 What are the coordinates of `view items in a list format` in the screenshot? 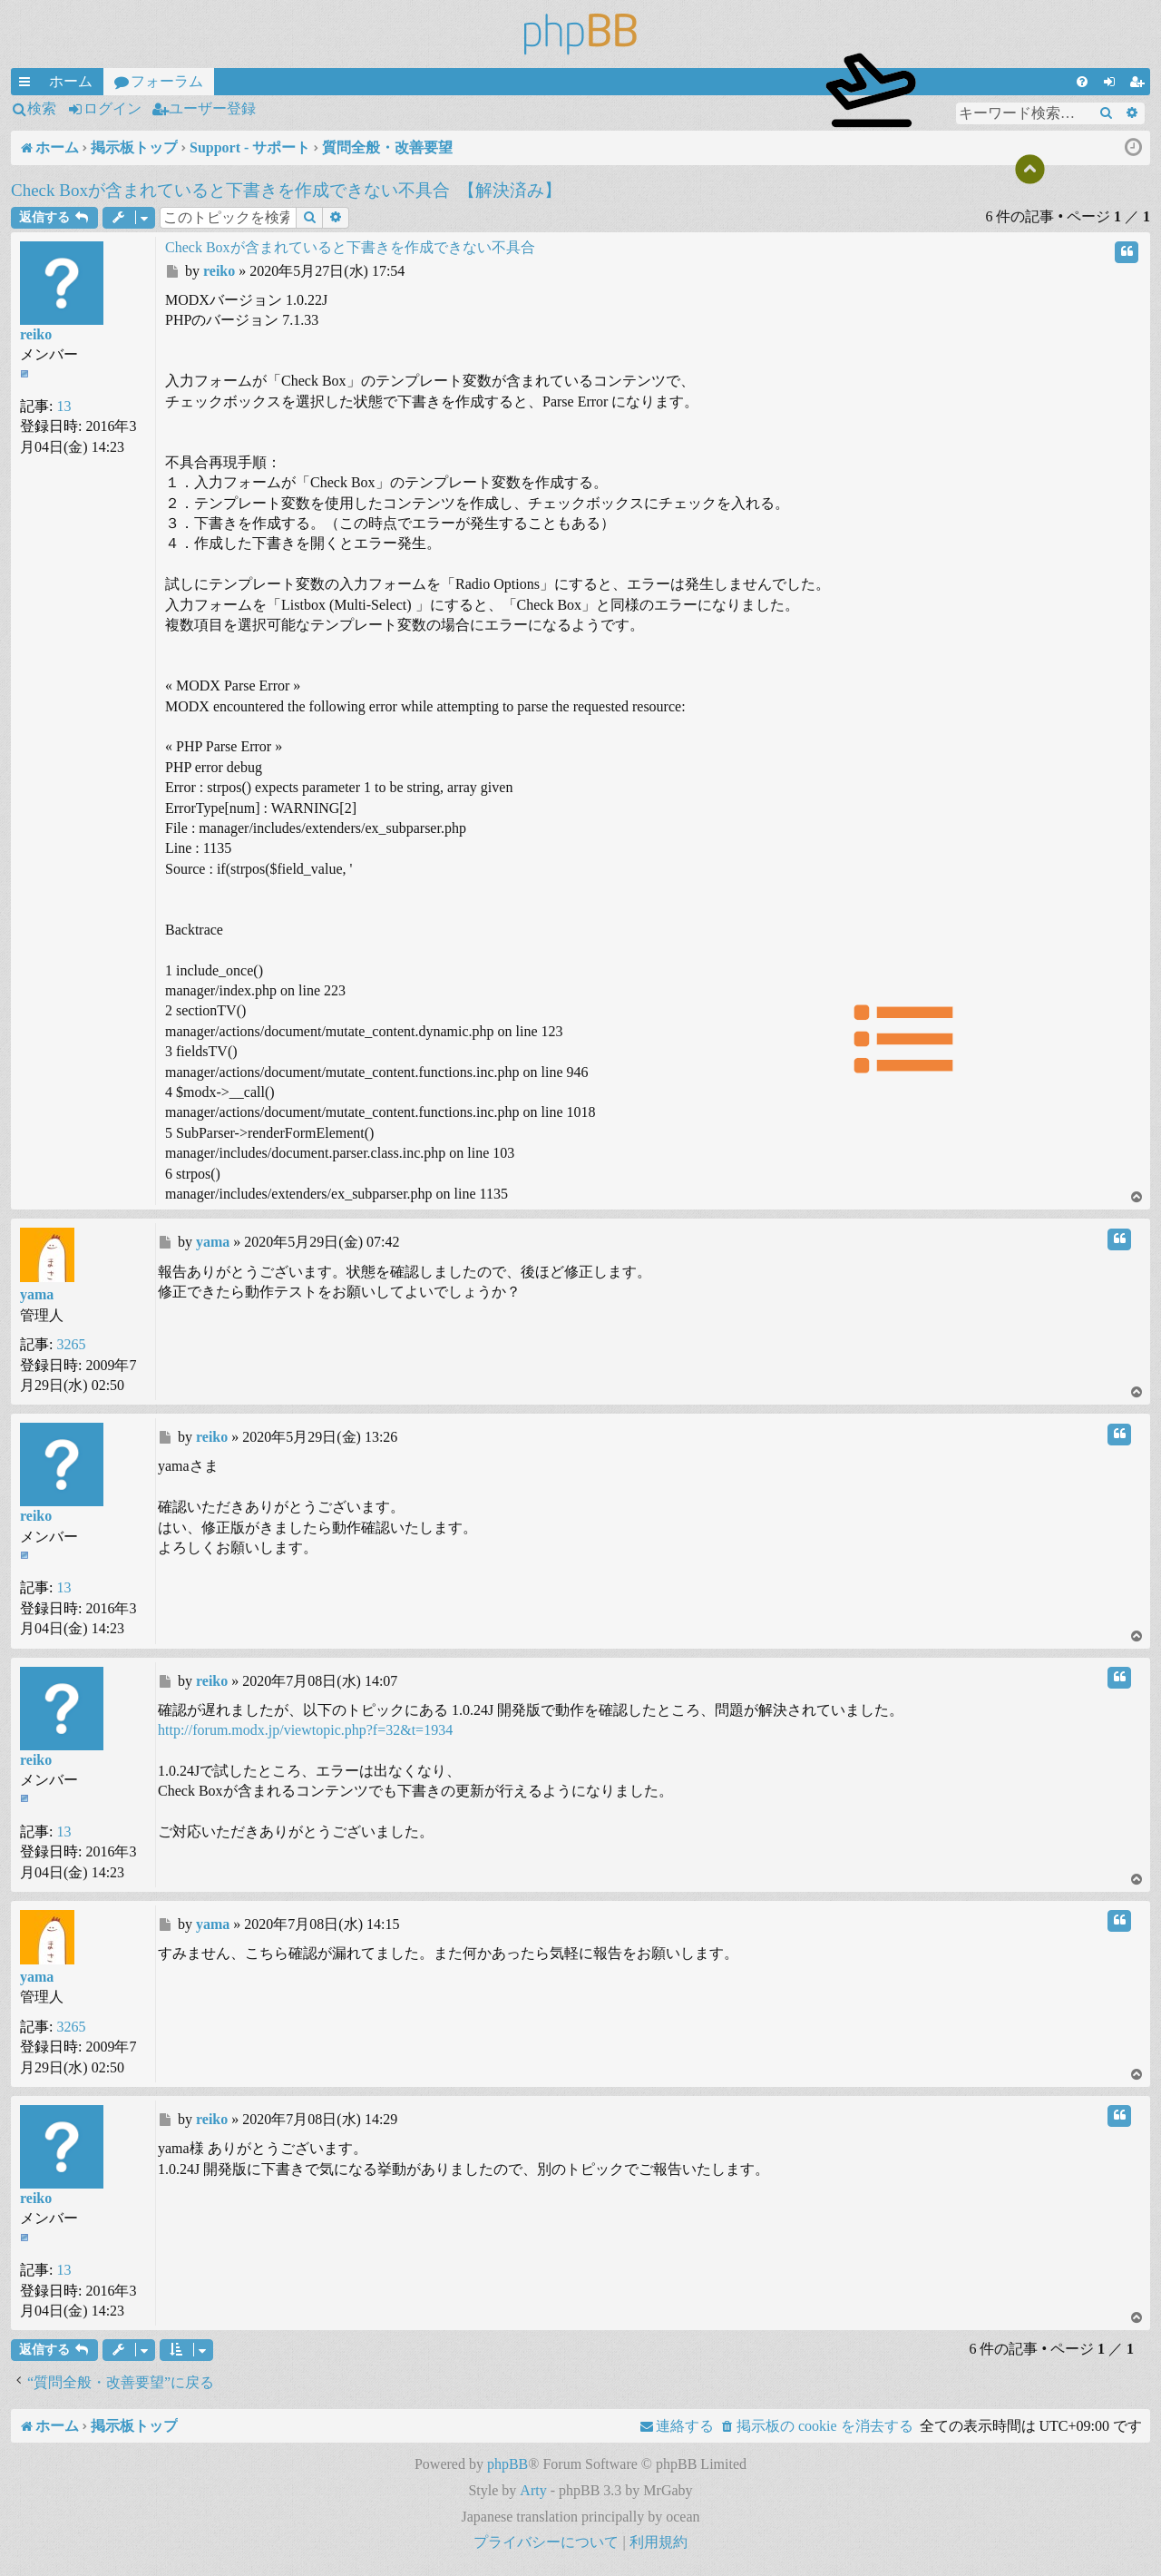 It's located at (903, 1039).